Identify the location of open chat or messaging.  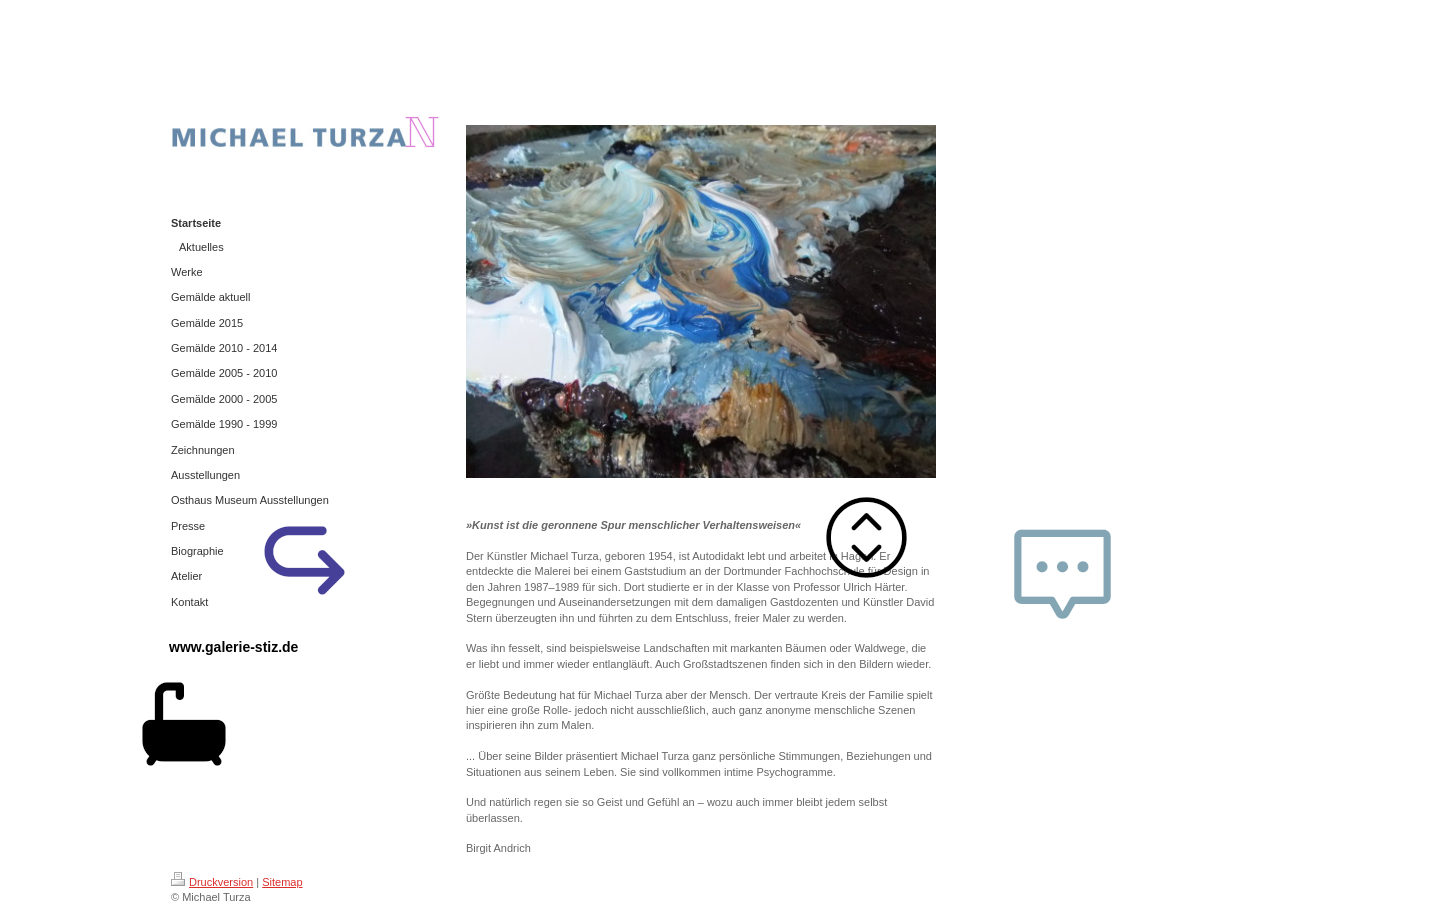
(1062, 570).